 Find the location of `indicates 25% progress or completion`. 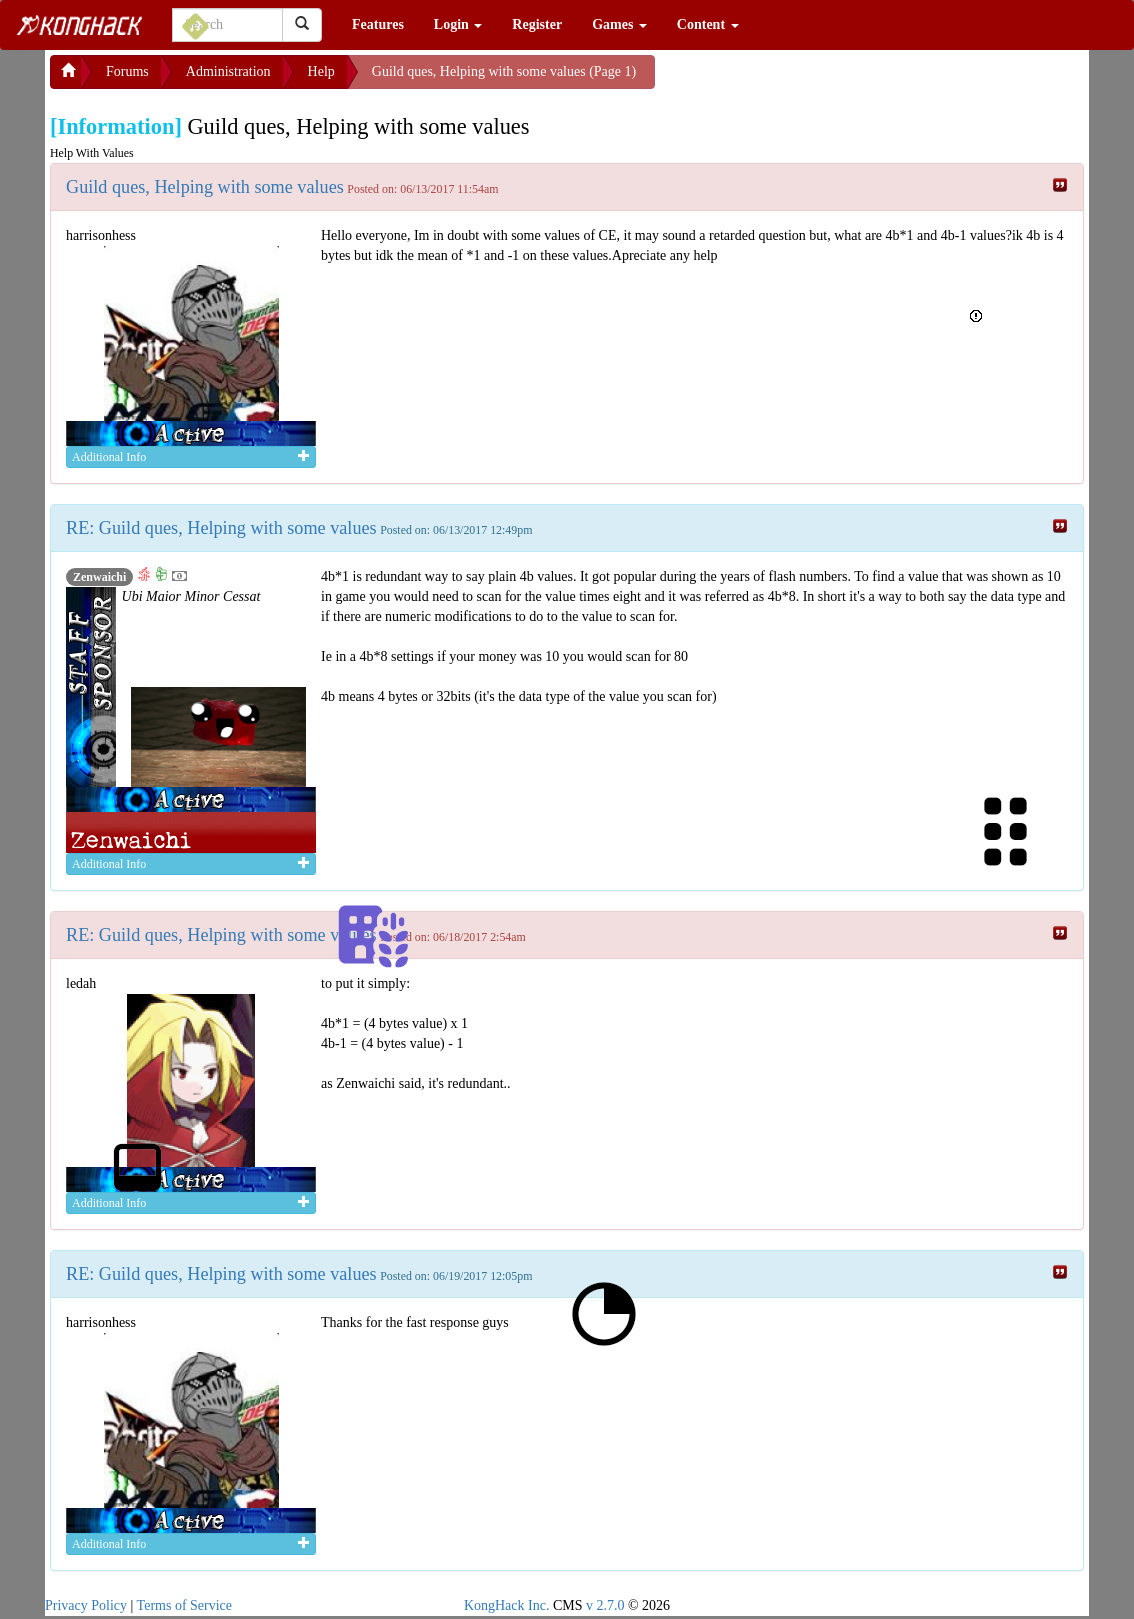

indicates 25% progress or completion is located at coordinates (604, 1314).